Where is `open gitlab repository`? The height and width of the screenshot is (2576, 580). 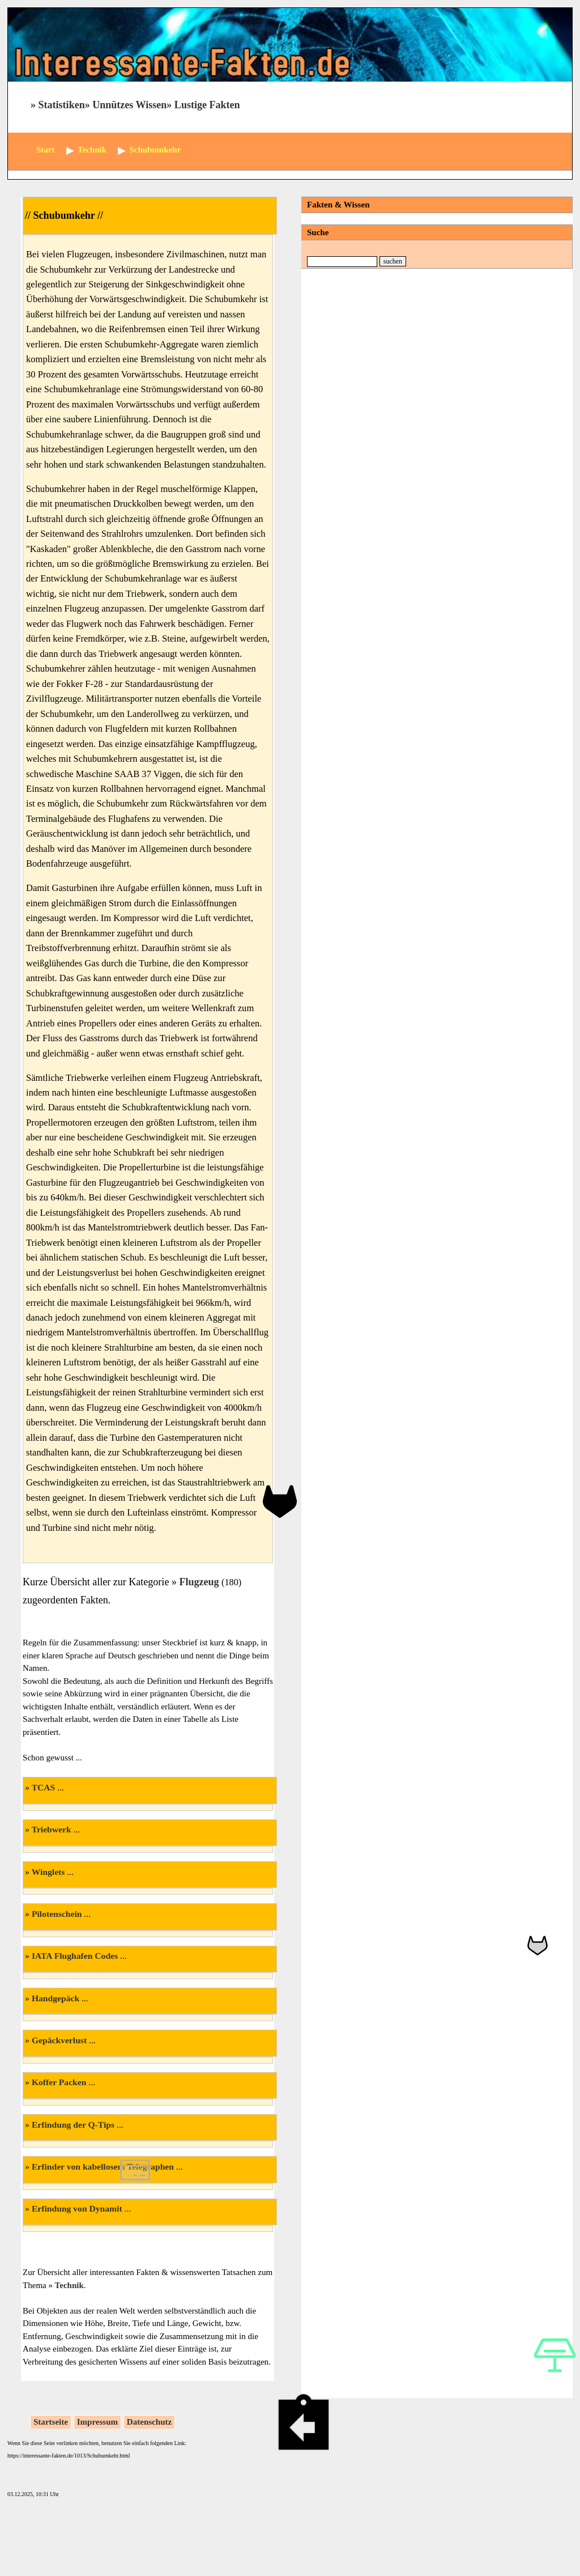
open gitlab repository is located at coordinates (280, 1501).